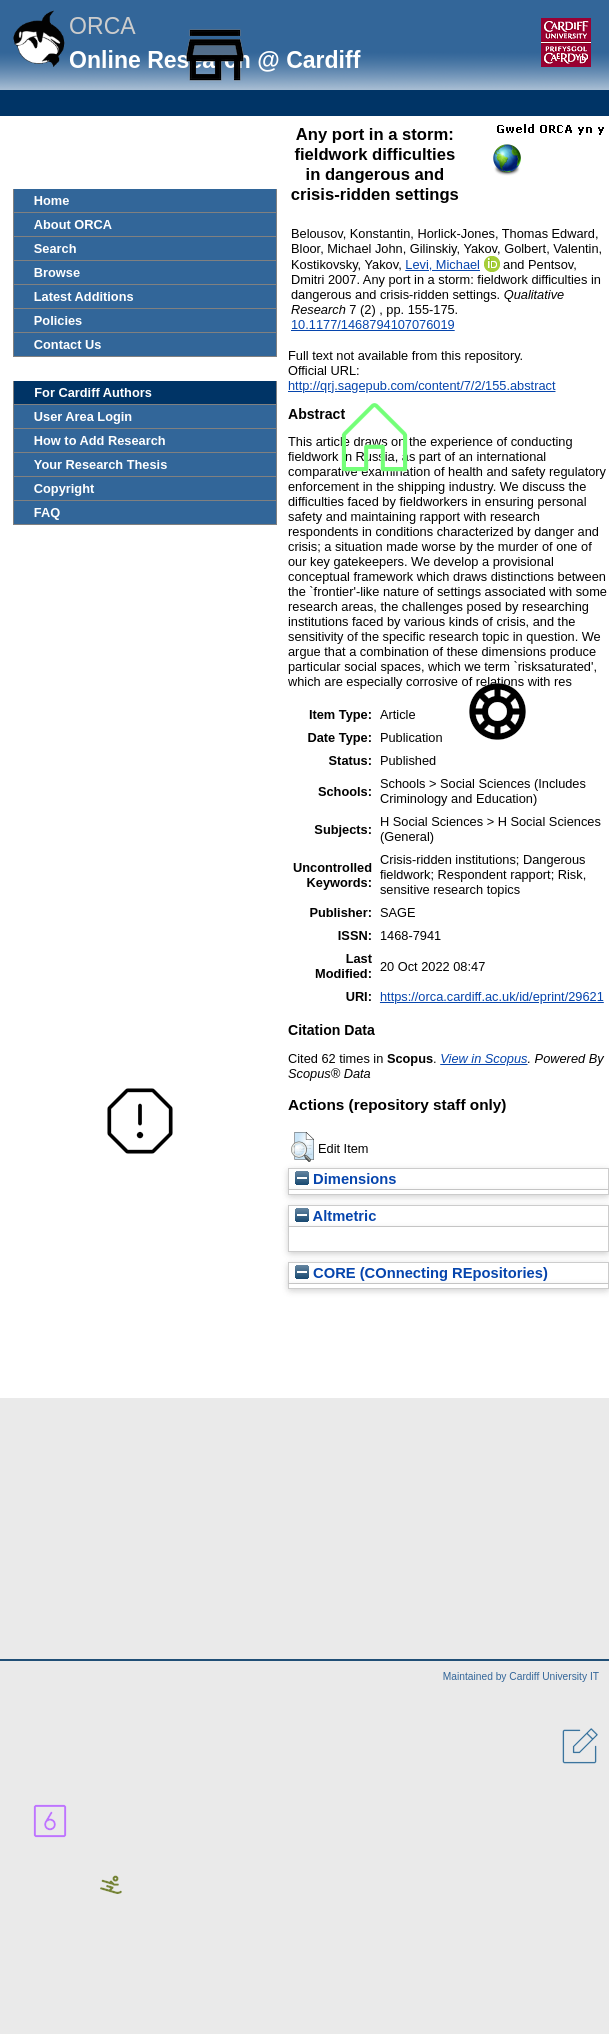 This screenshot has height=2034, width=609. I want to click on navigate to home screen, so click(374, 438).